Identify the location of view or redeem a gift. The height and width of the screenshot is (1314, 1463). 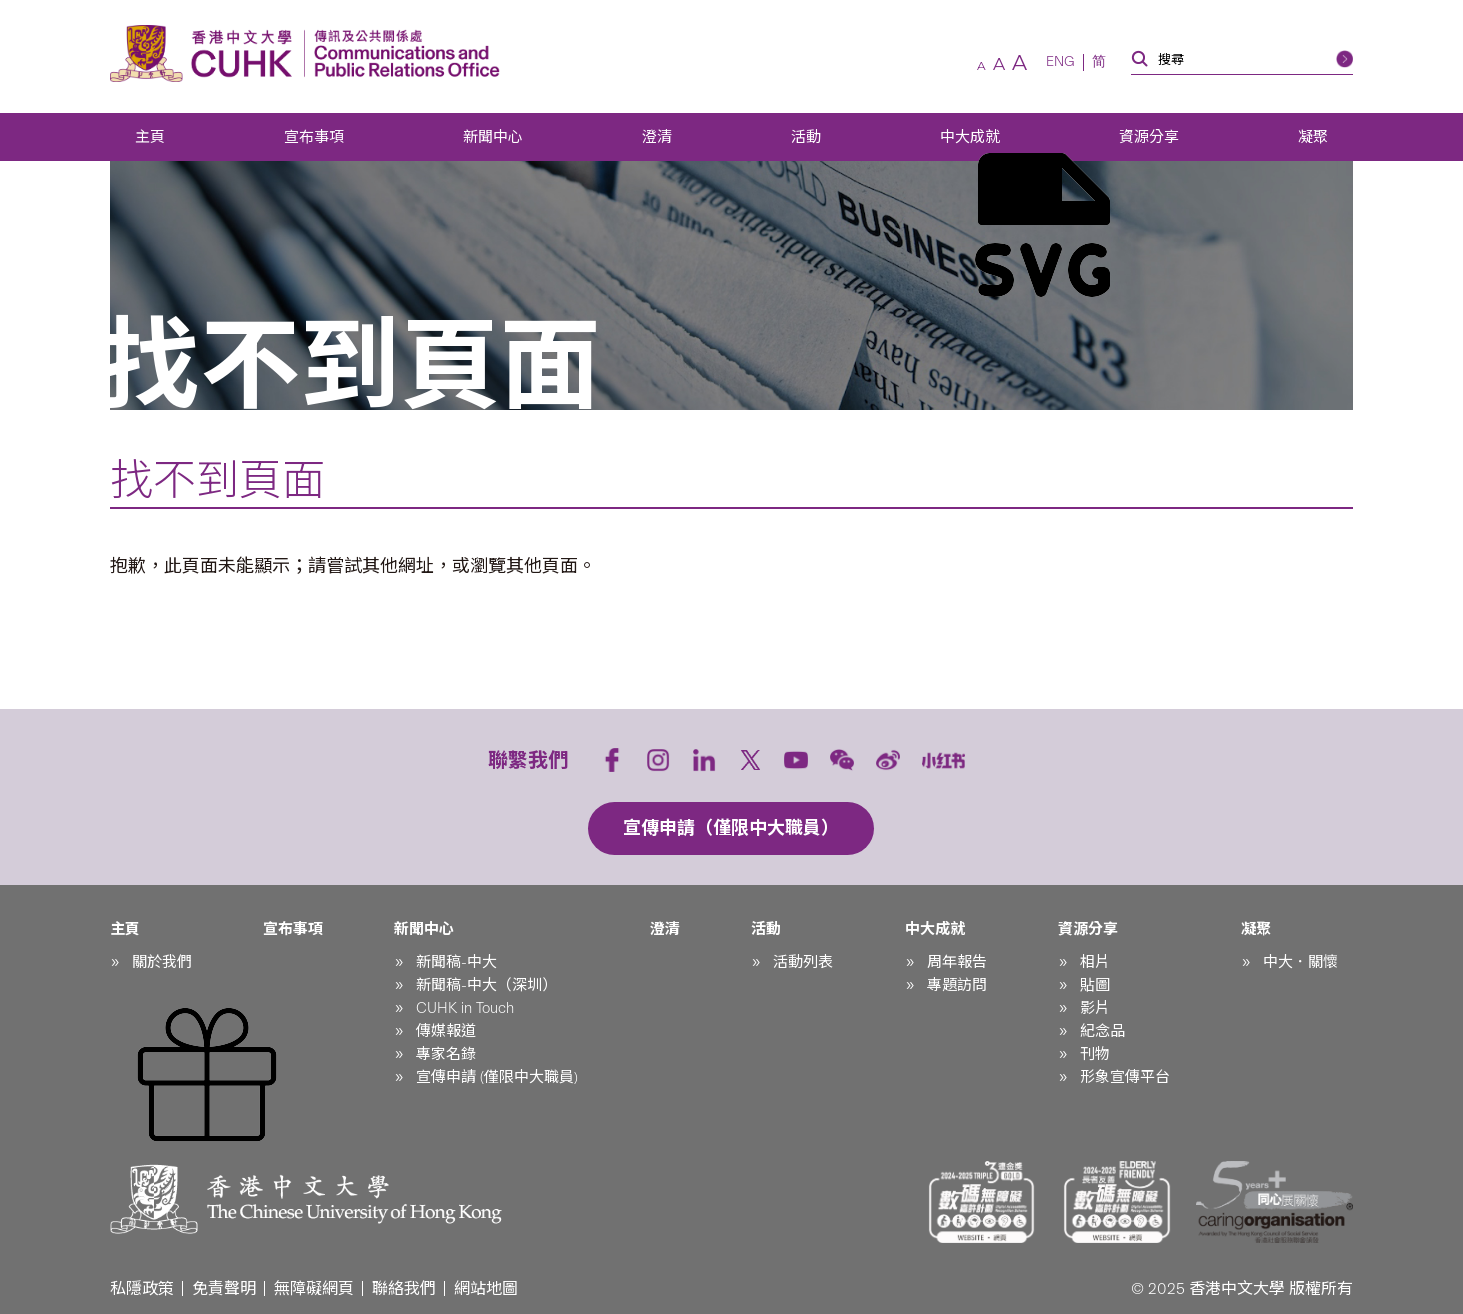
(207, 1083).